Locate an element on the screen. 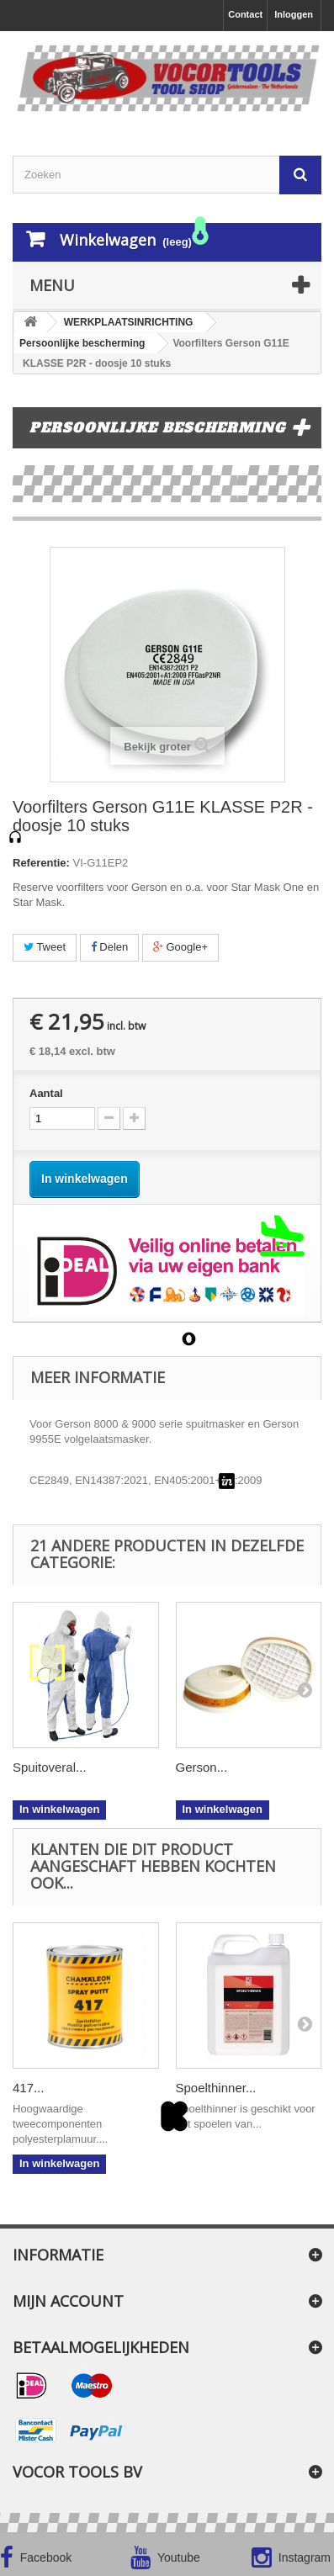  link to Kickstarter profile or campaign is located at coordinates (173, 2116).